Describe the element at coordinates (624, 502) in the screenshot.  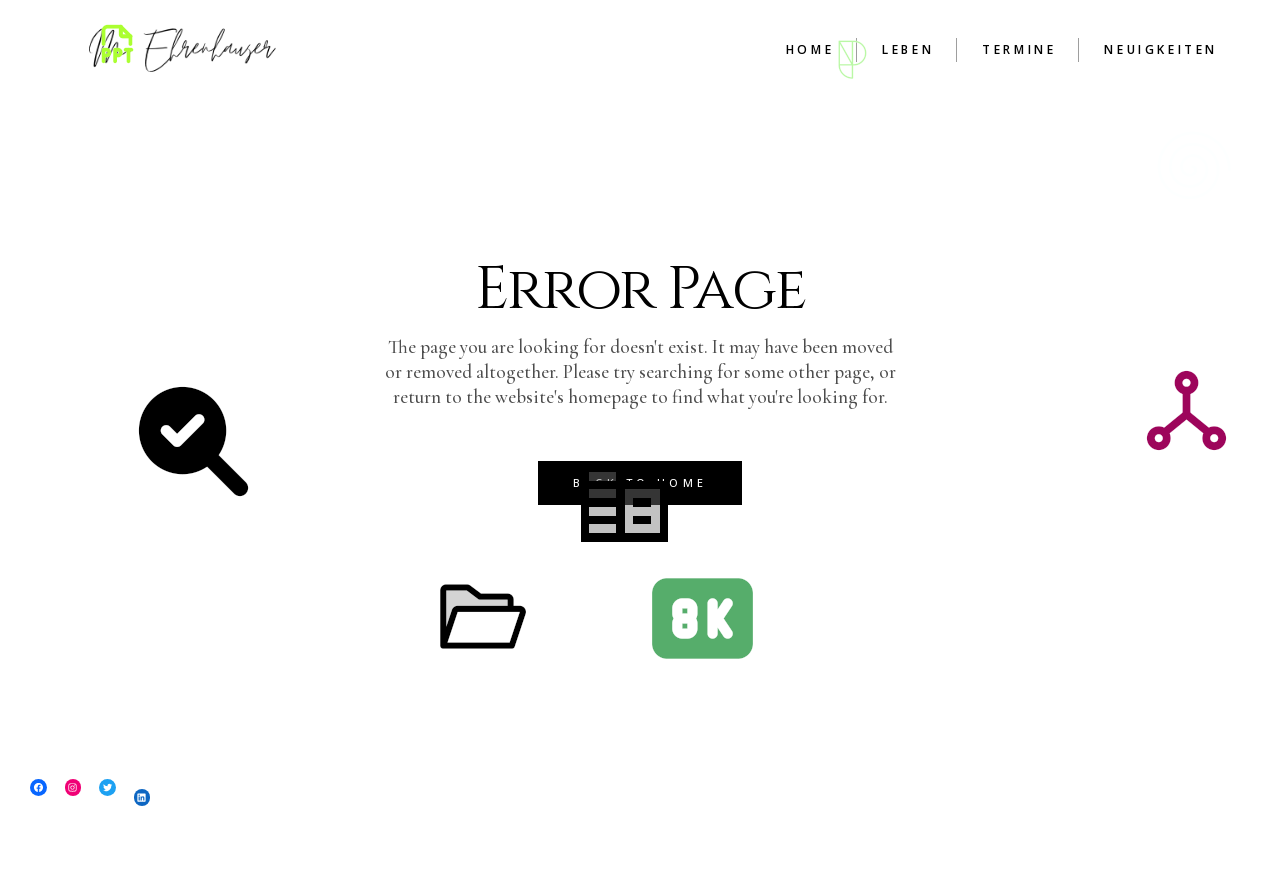
I see `view company or organization details` at that location.